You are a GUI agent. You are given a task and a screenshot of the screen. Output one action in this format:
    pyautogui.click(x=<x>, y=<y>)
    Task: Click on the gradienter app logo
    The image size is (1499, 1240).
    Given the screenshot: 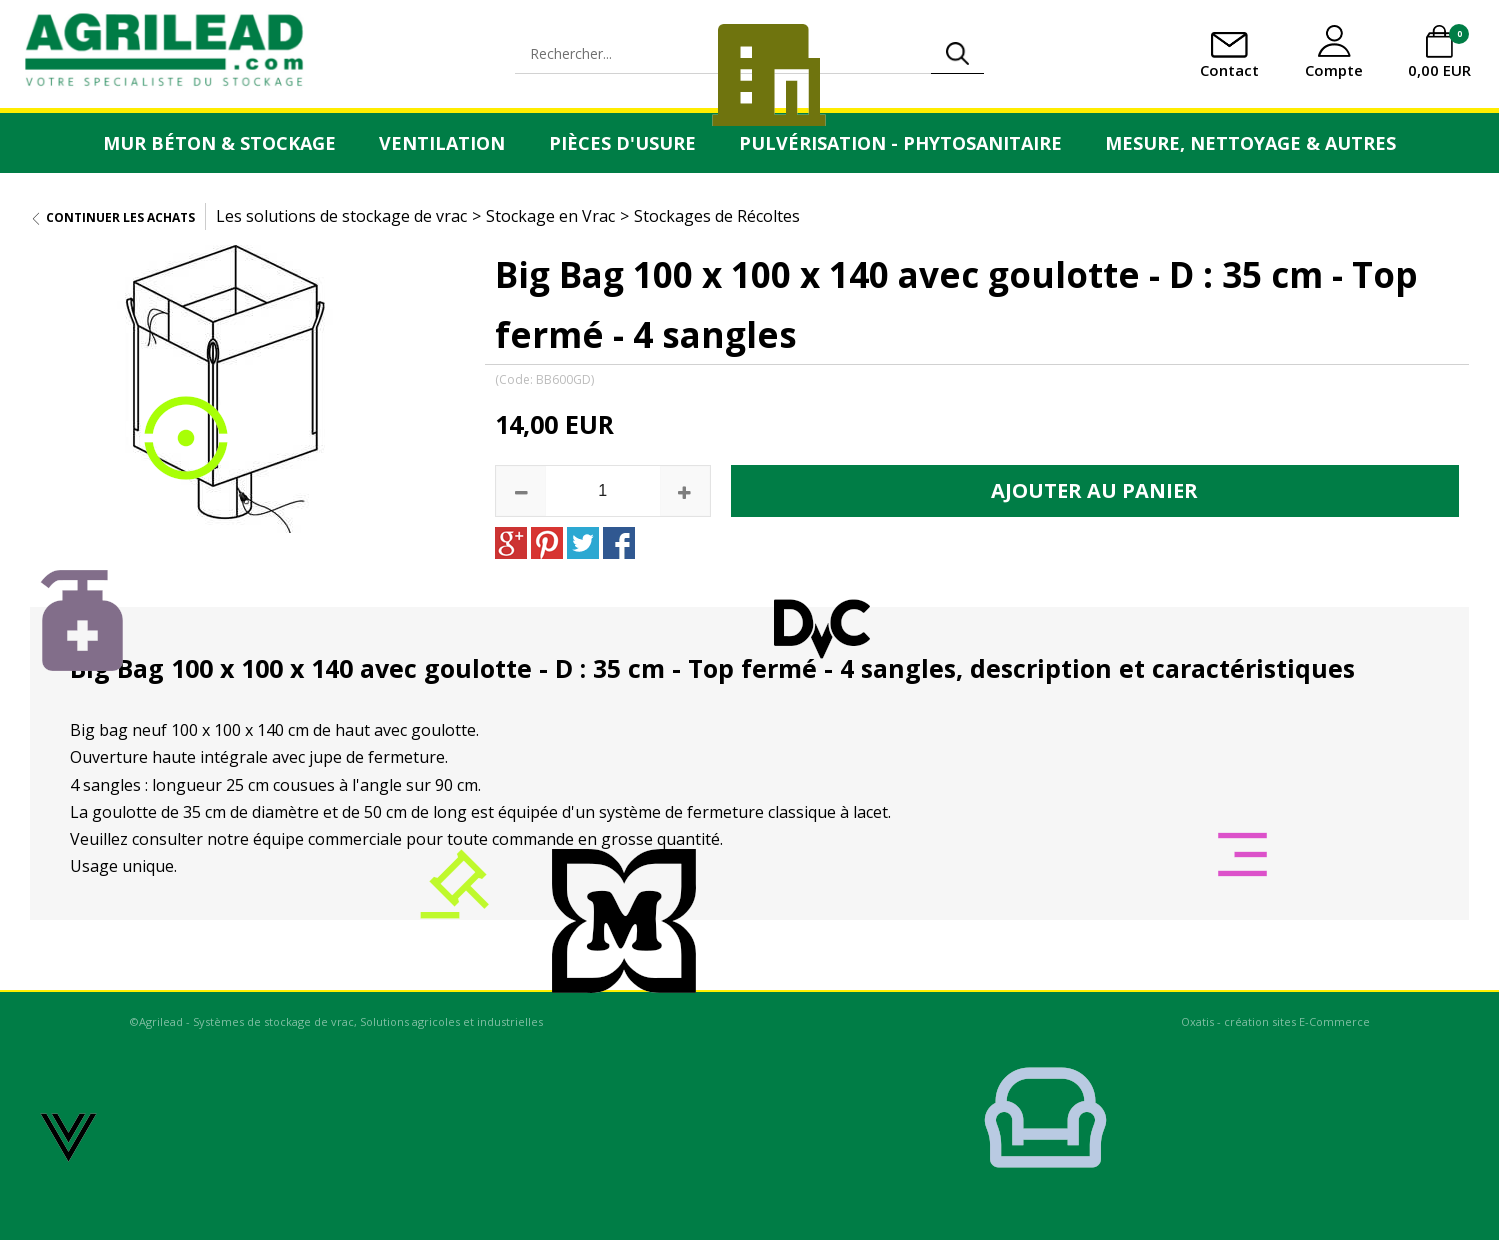 What is the action you would take?
    pyautogui.click(x=186, y=438)
    